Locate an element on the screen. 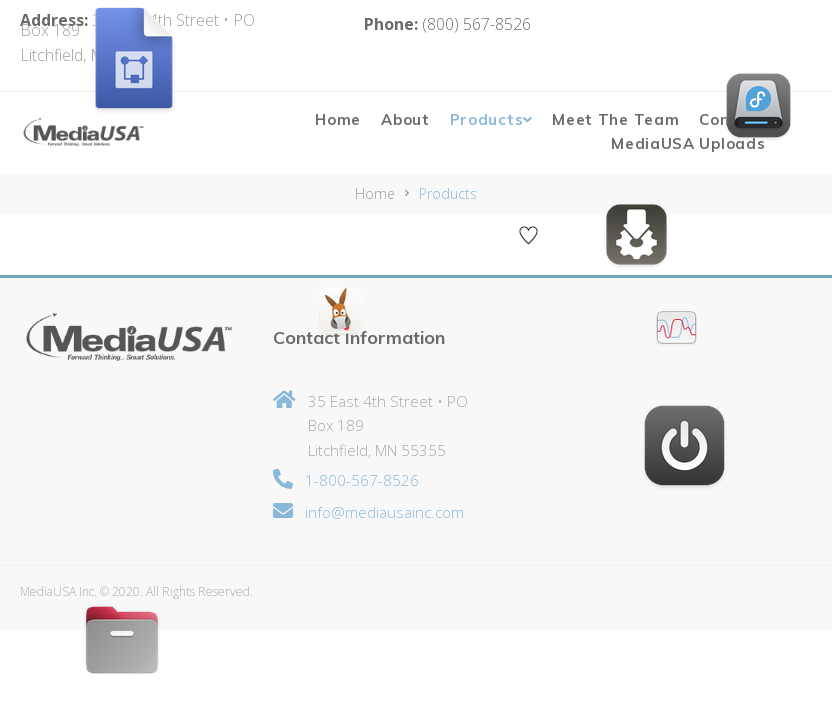 This screenshot has height=720, width=832. launch fedora linux installer is located at coordinates (758, 105).